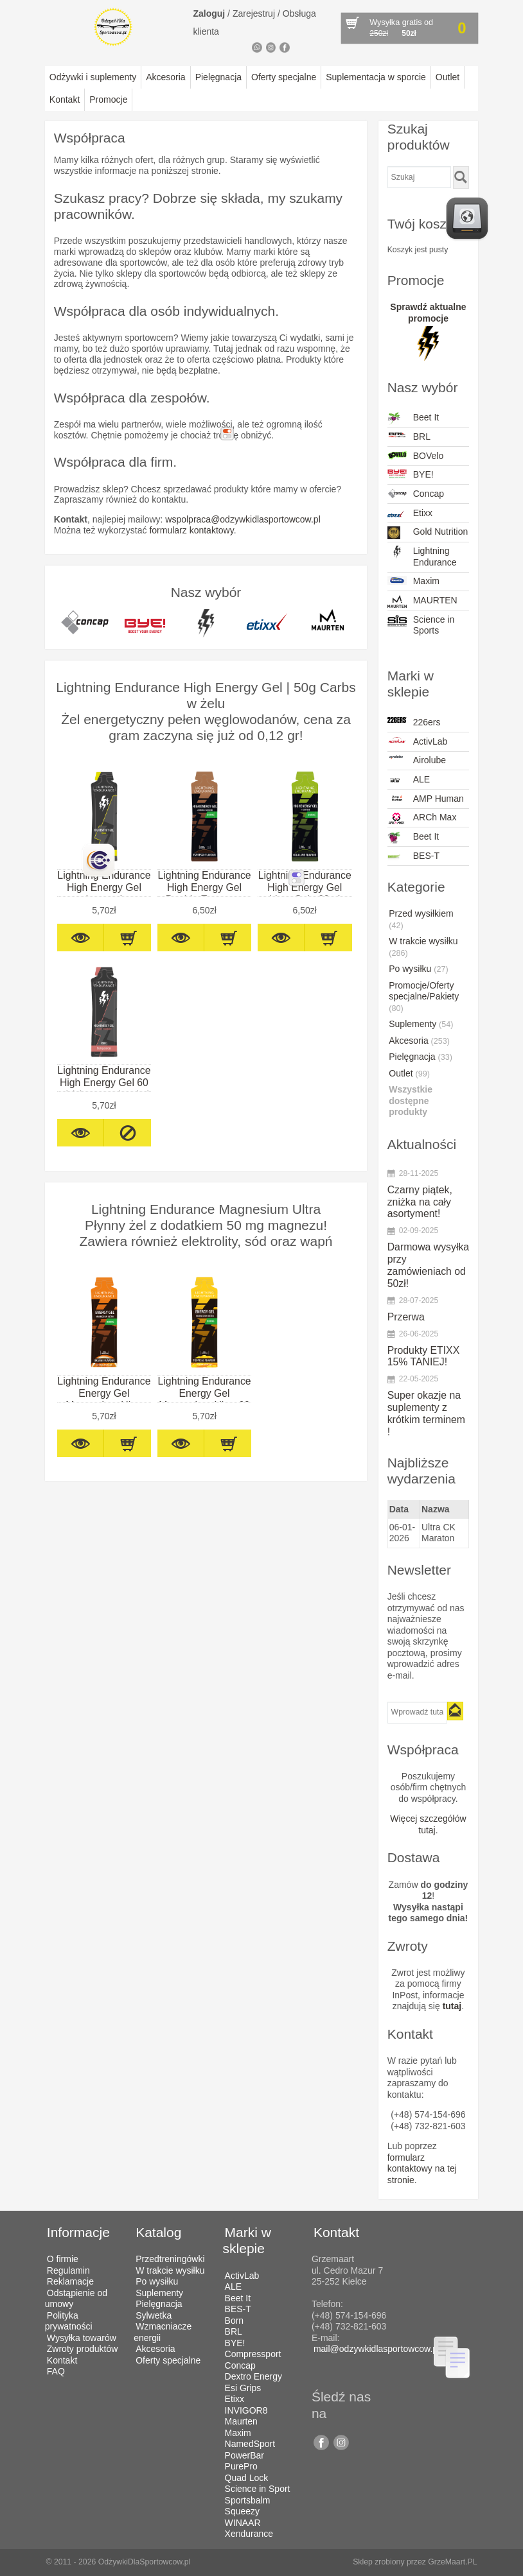 This screenshot has width=523, height=2576. I want to click on open desktop preferences or settings, so click(296, 877).